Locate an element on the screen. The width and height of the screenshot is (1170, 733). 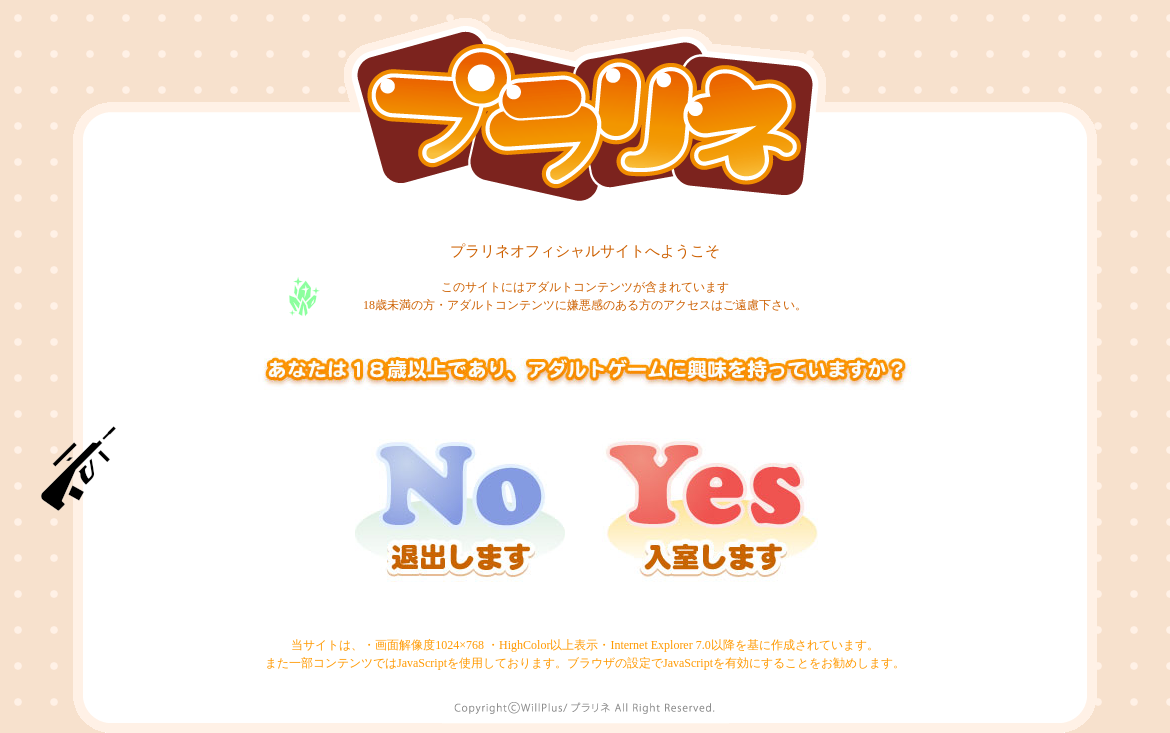
view collected minerals or crystals is located at coordinates (304, 296).